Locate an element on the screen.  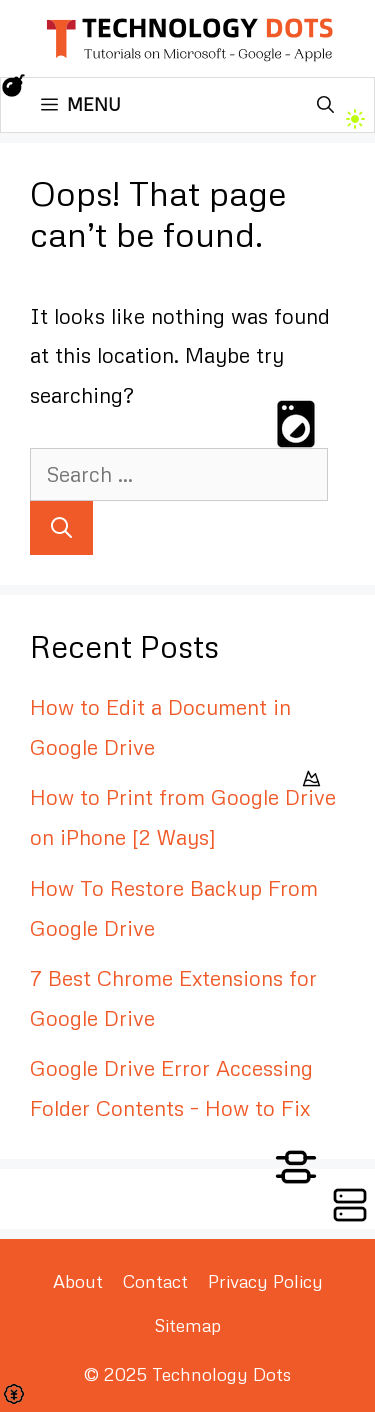
find nearby laundromats or laundry services is located at coordinates (296, 424).